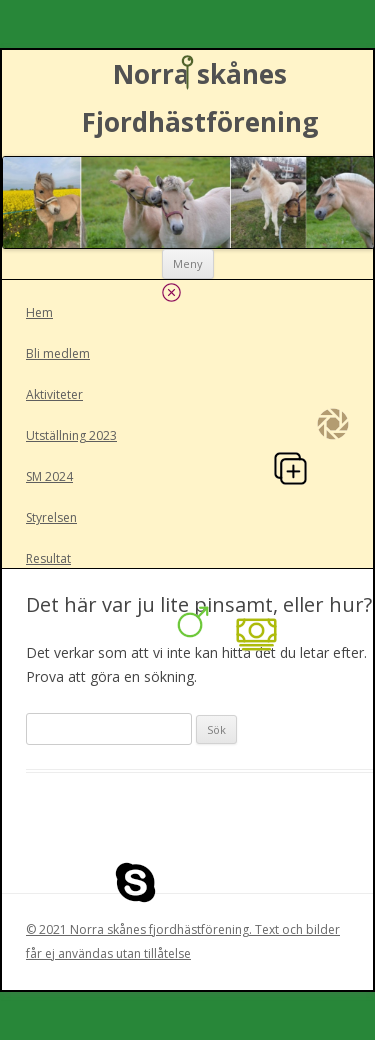 The width and height of the screenshot is (375, 1040). Describe the element at coordinates (135, 882) in the screenshot. I see `open Skype app` at that location.